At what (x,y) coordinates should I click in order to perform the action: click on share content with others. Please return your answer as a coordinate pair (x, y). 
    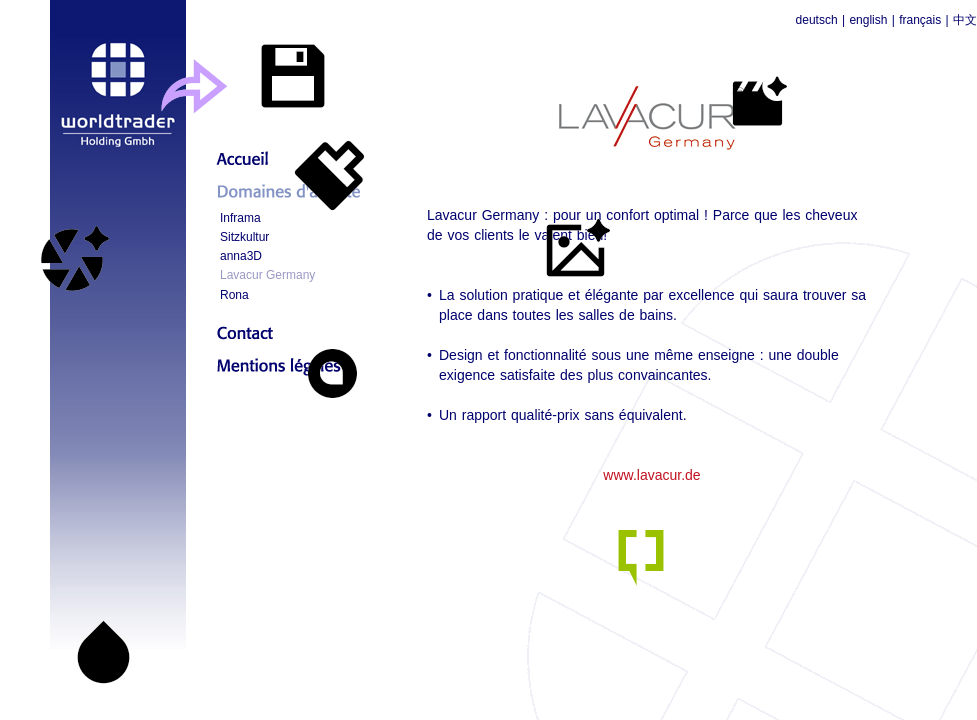
    Looking at the image, I should click on (190, 89).